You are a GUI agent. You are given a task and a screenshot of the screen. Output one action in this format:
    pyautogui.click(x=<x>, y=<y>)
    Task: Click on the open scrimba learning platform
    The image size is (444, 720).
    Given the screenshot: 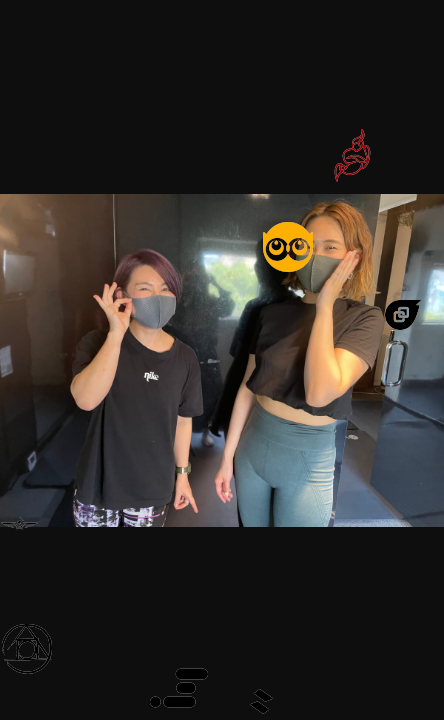 What is the action you would take?
    pyautogui.click(x=179, y=688)
    